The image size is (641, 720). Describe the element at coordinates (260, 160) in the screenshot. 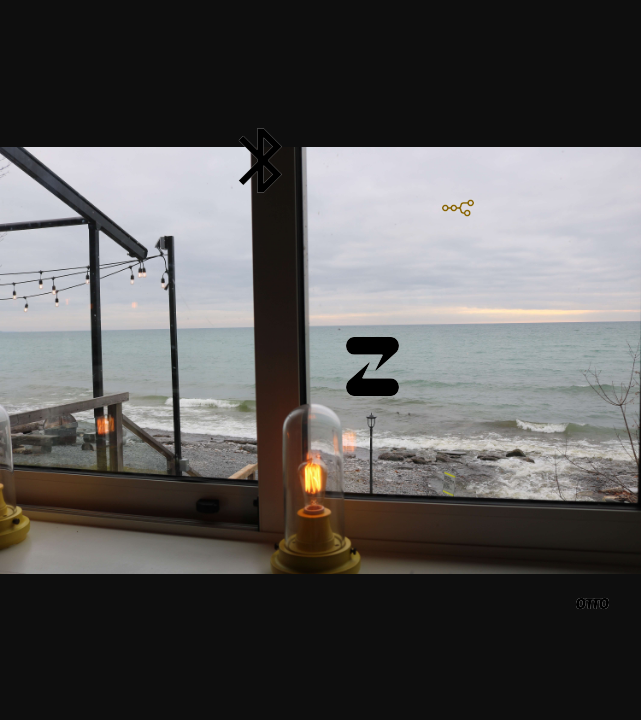

I see `toggle bluetooth connectivity` at that location.